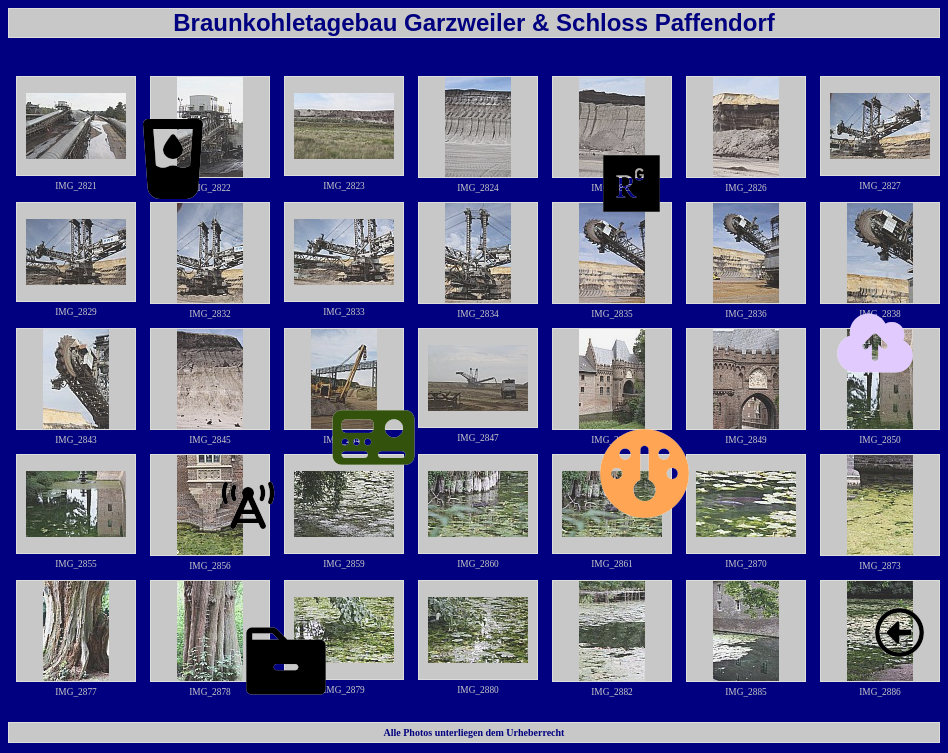  What do you see at coordinates (248, 505) in the screenshot?
I see `indicates cellular network or mobile signal status` at bounding box center [248, 505].